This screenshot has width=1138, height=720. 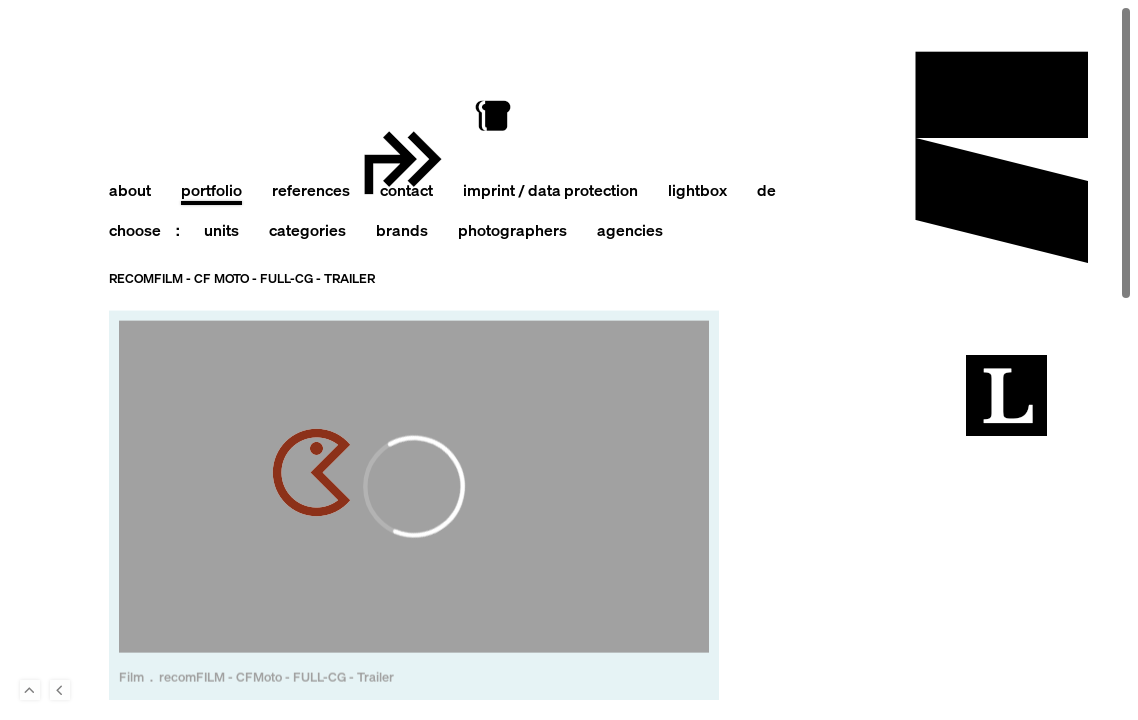 What do you see at coordinates (493, 115) in the screenshot?
I see `browse bakery or bread products` at bounding box center [493, 115].